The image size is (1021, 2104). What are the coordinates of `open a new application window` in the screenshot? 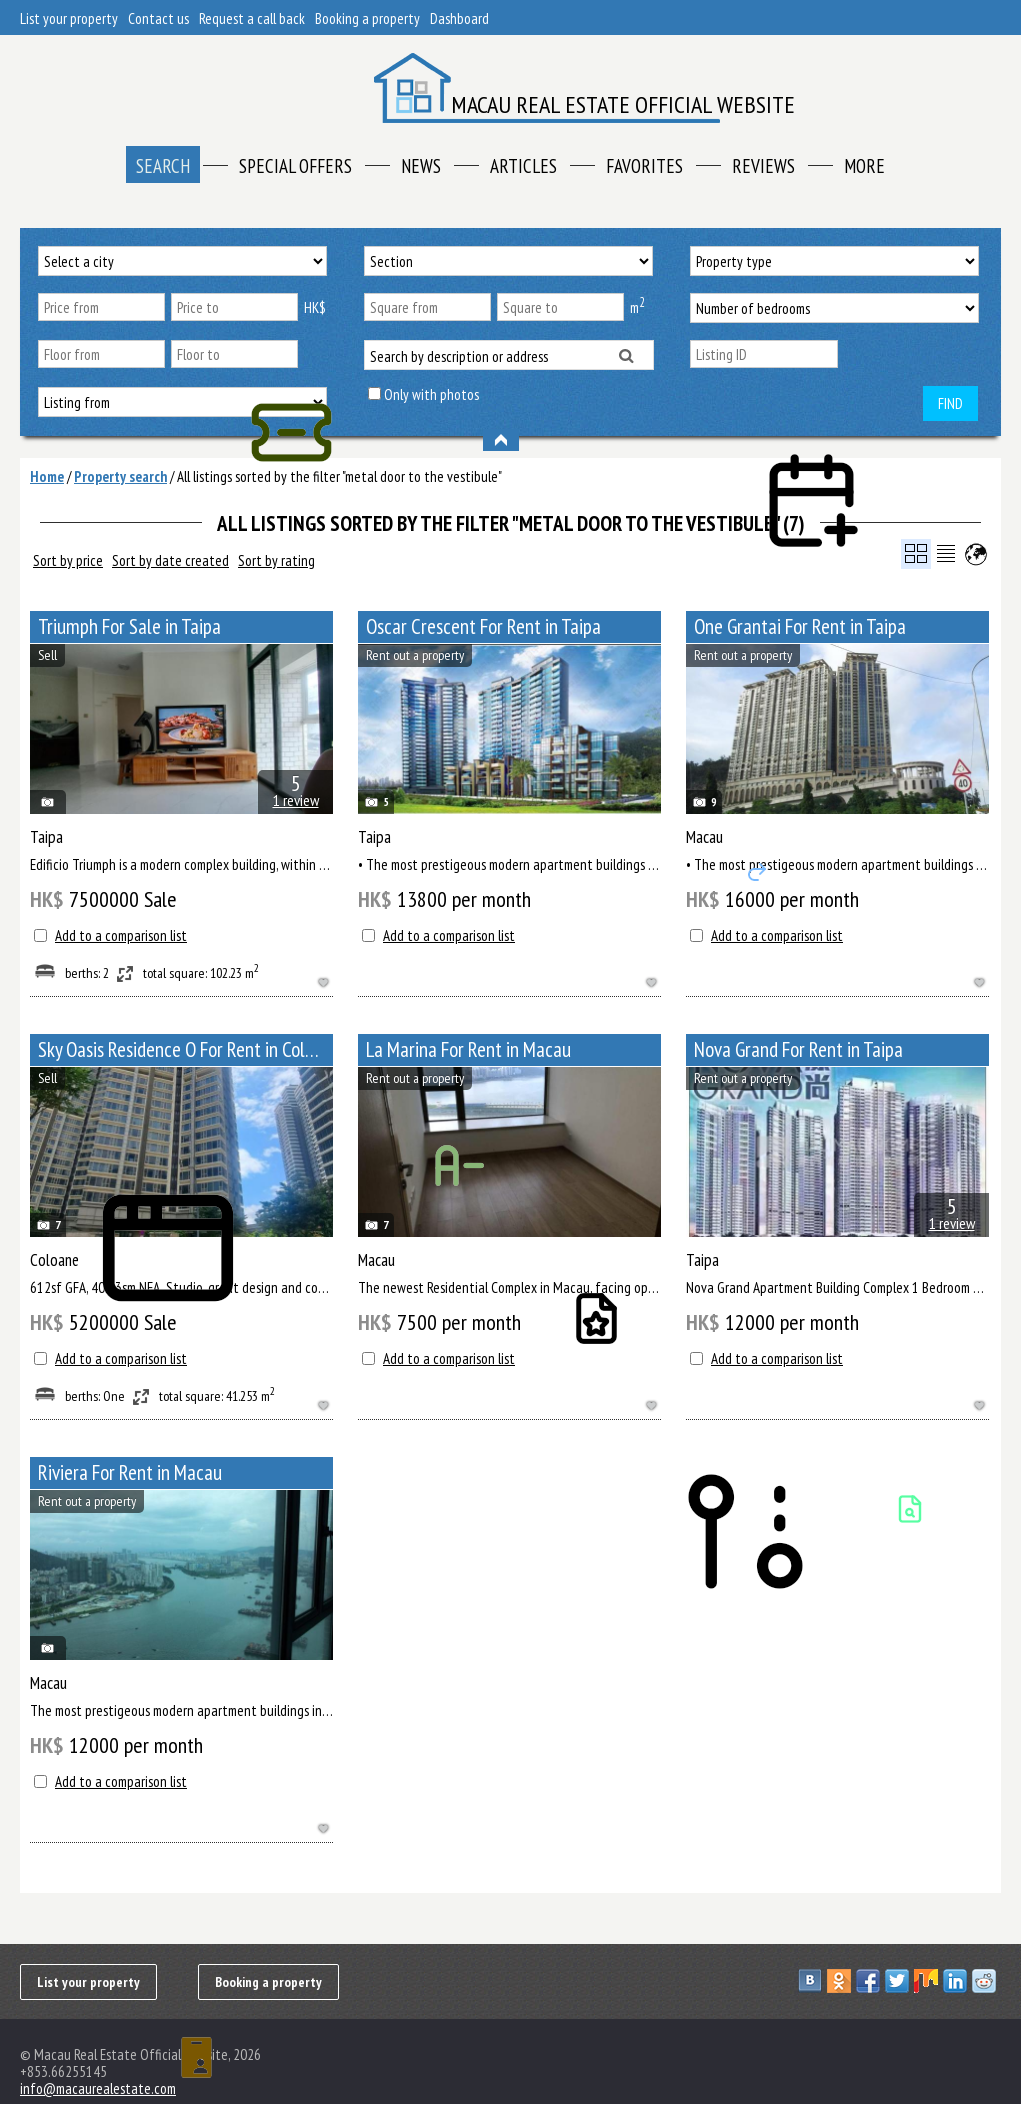 It's located at (168, 1248).